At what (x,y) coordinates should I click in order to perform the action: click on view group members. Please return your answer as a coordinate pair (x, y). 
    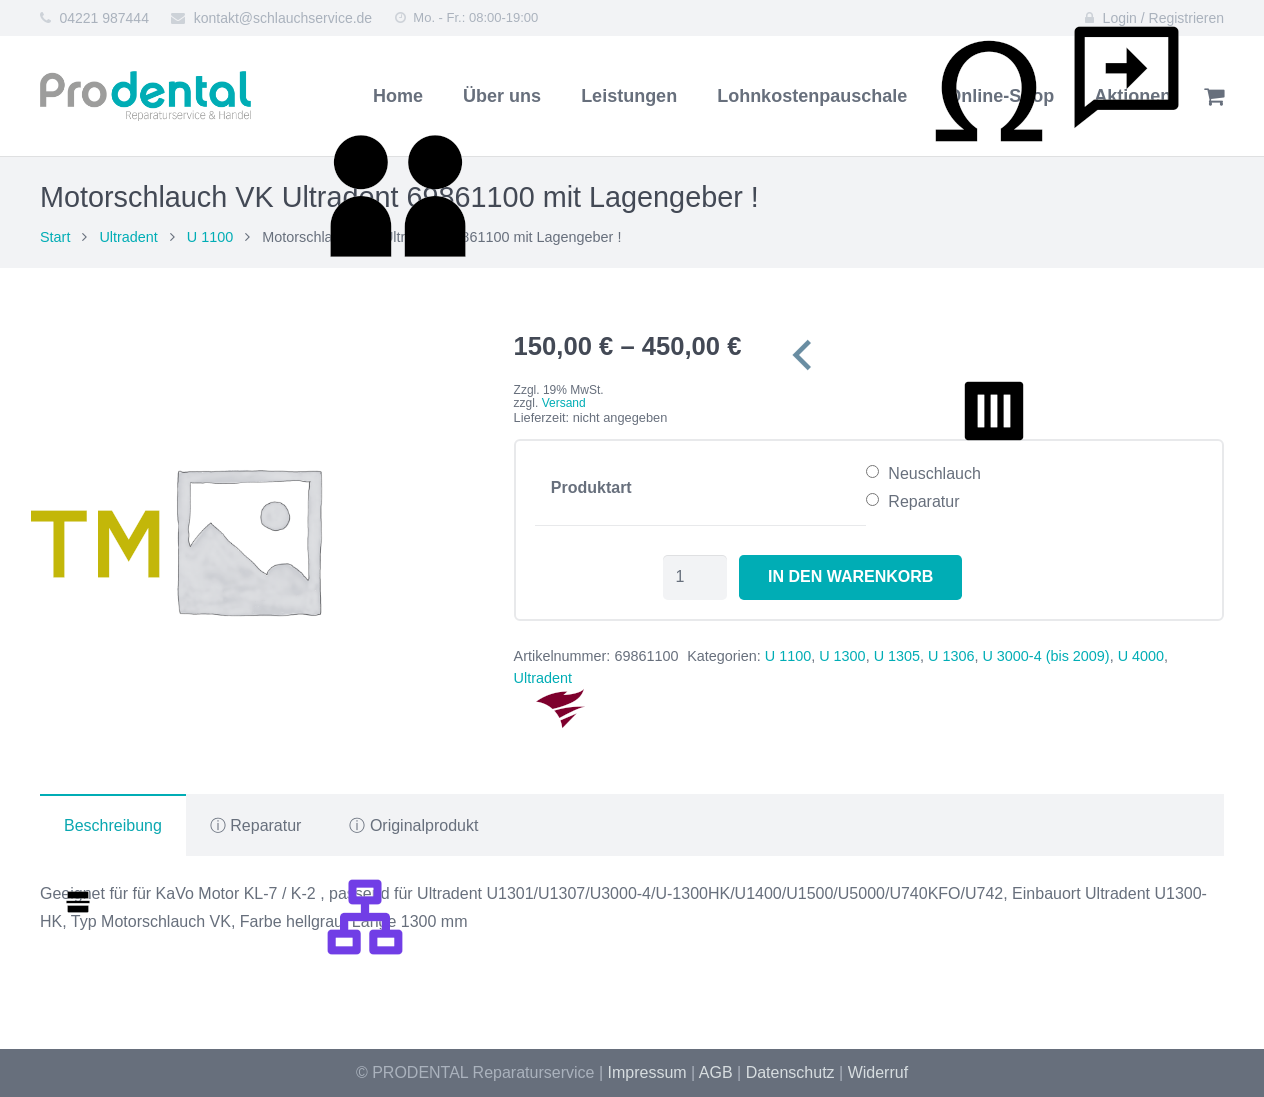
    Looking at the image, I should click on (398, 196).